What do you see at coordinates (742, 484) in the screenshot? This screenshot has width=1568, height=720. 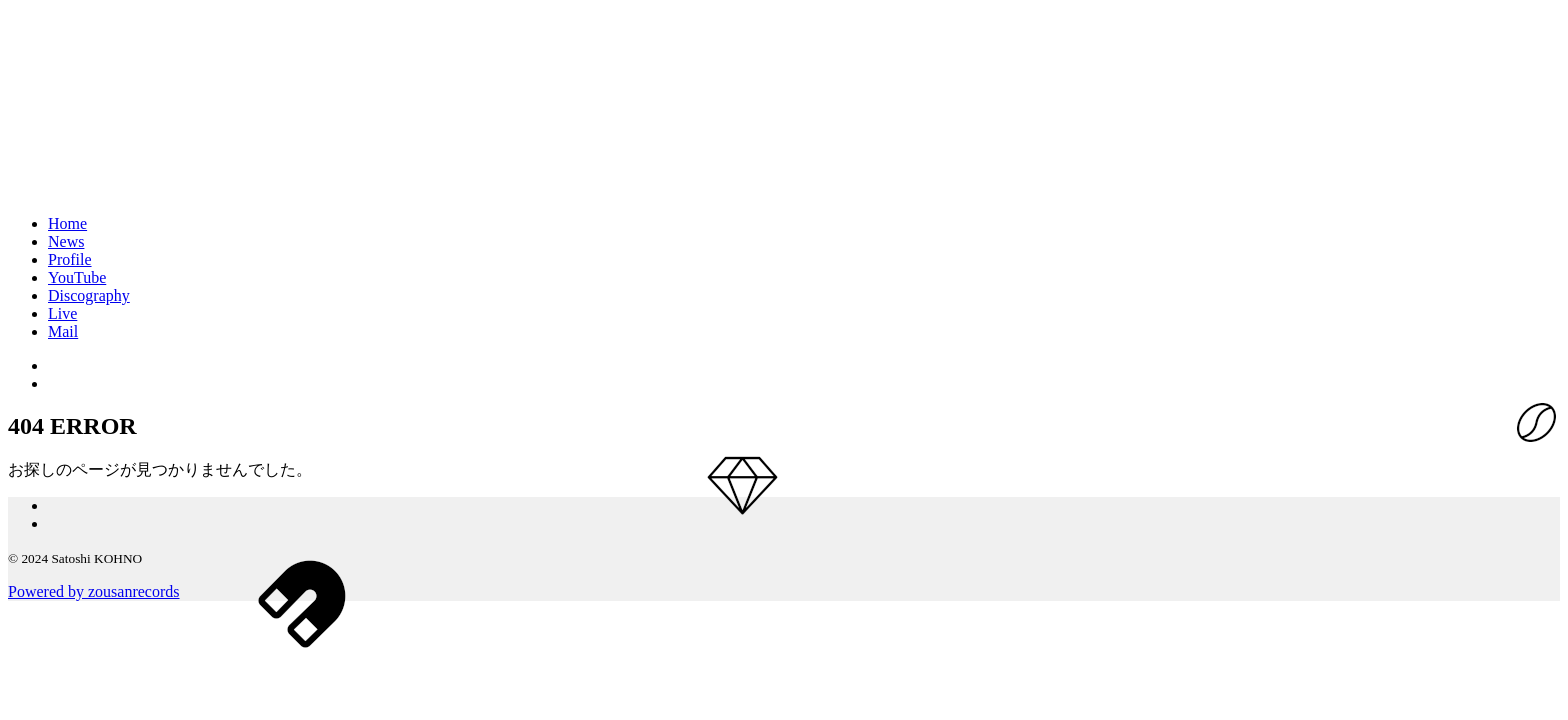 I see `open sketch design app` at bounding box center [742, 484].